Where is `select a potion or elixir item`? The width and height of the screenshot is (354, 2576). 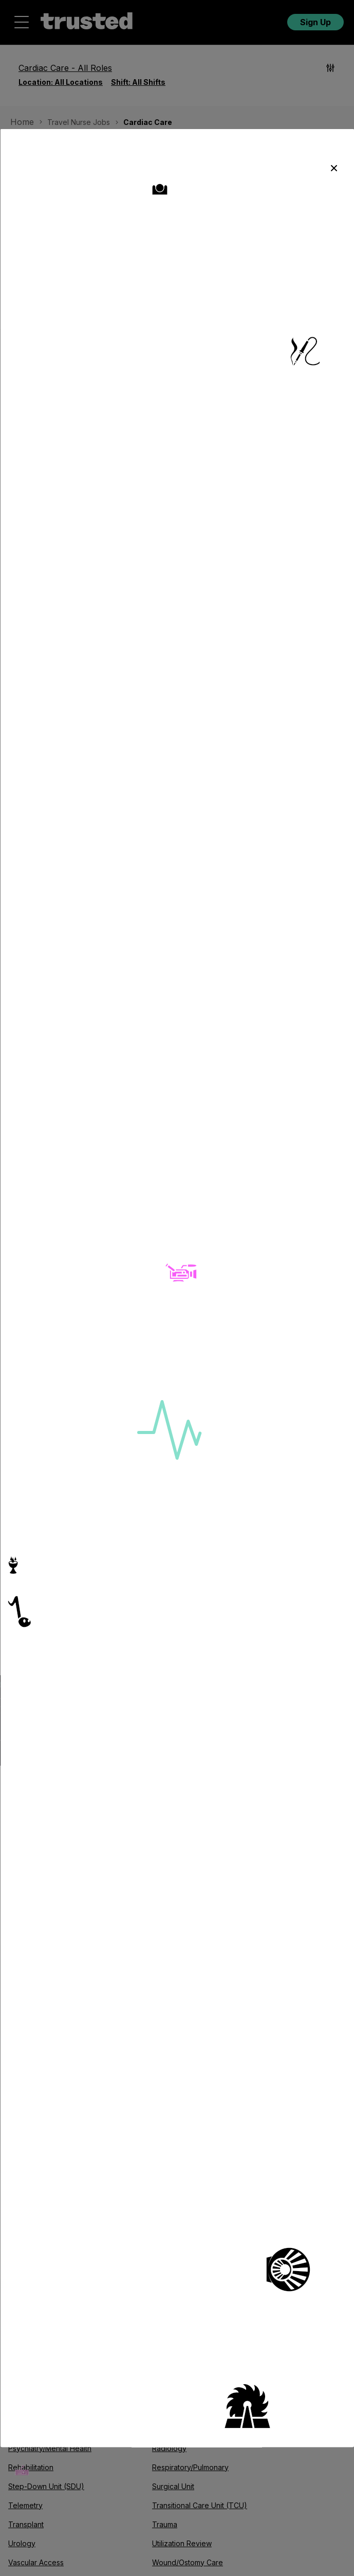
select a potion or elixir item is located at coordinates (13, 1565).